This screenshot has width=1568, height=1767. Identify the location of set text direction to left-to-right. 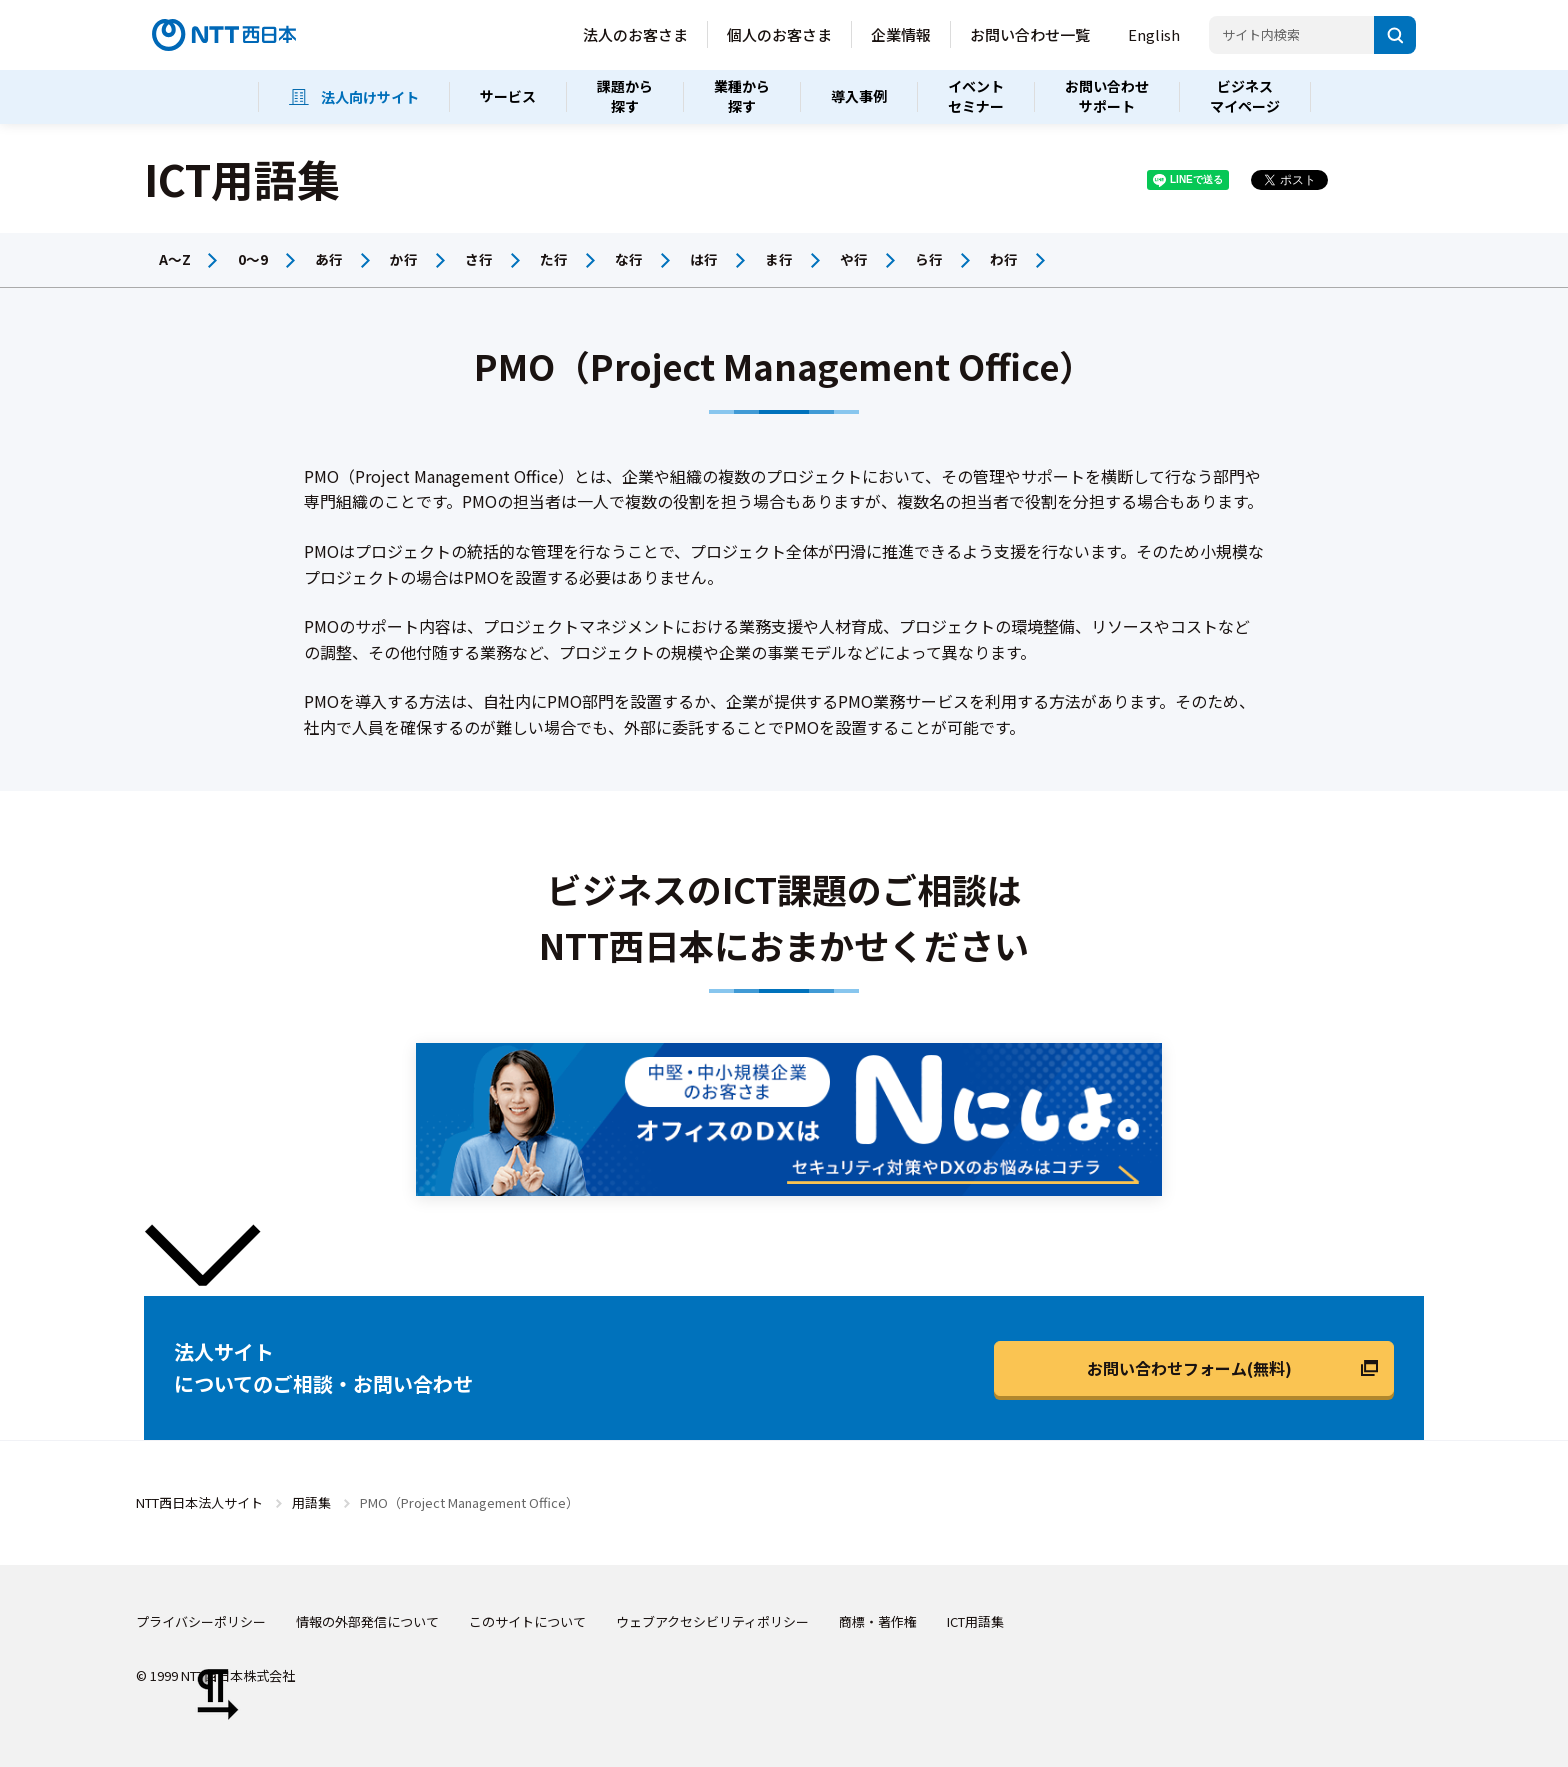
(215, 1694).